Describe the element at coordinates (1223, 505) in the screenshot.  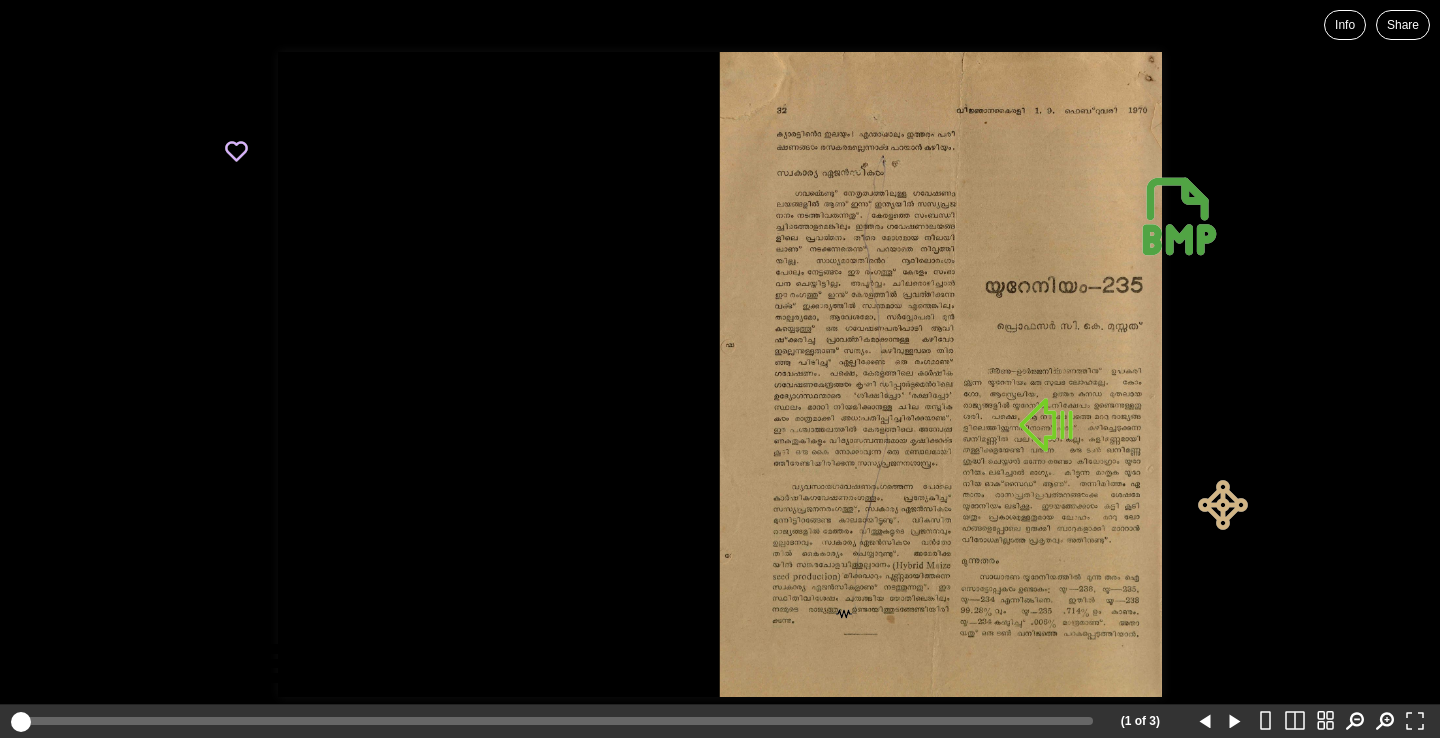
I see `view star-ring network topology` at that location.